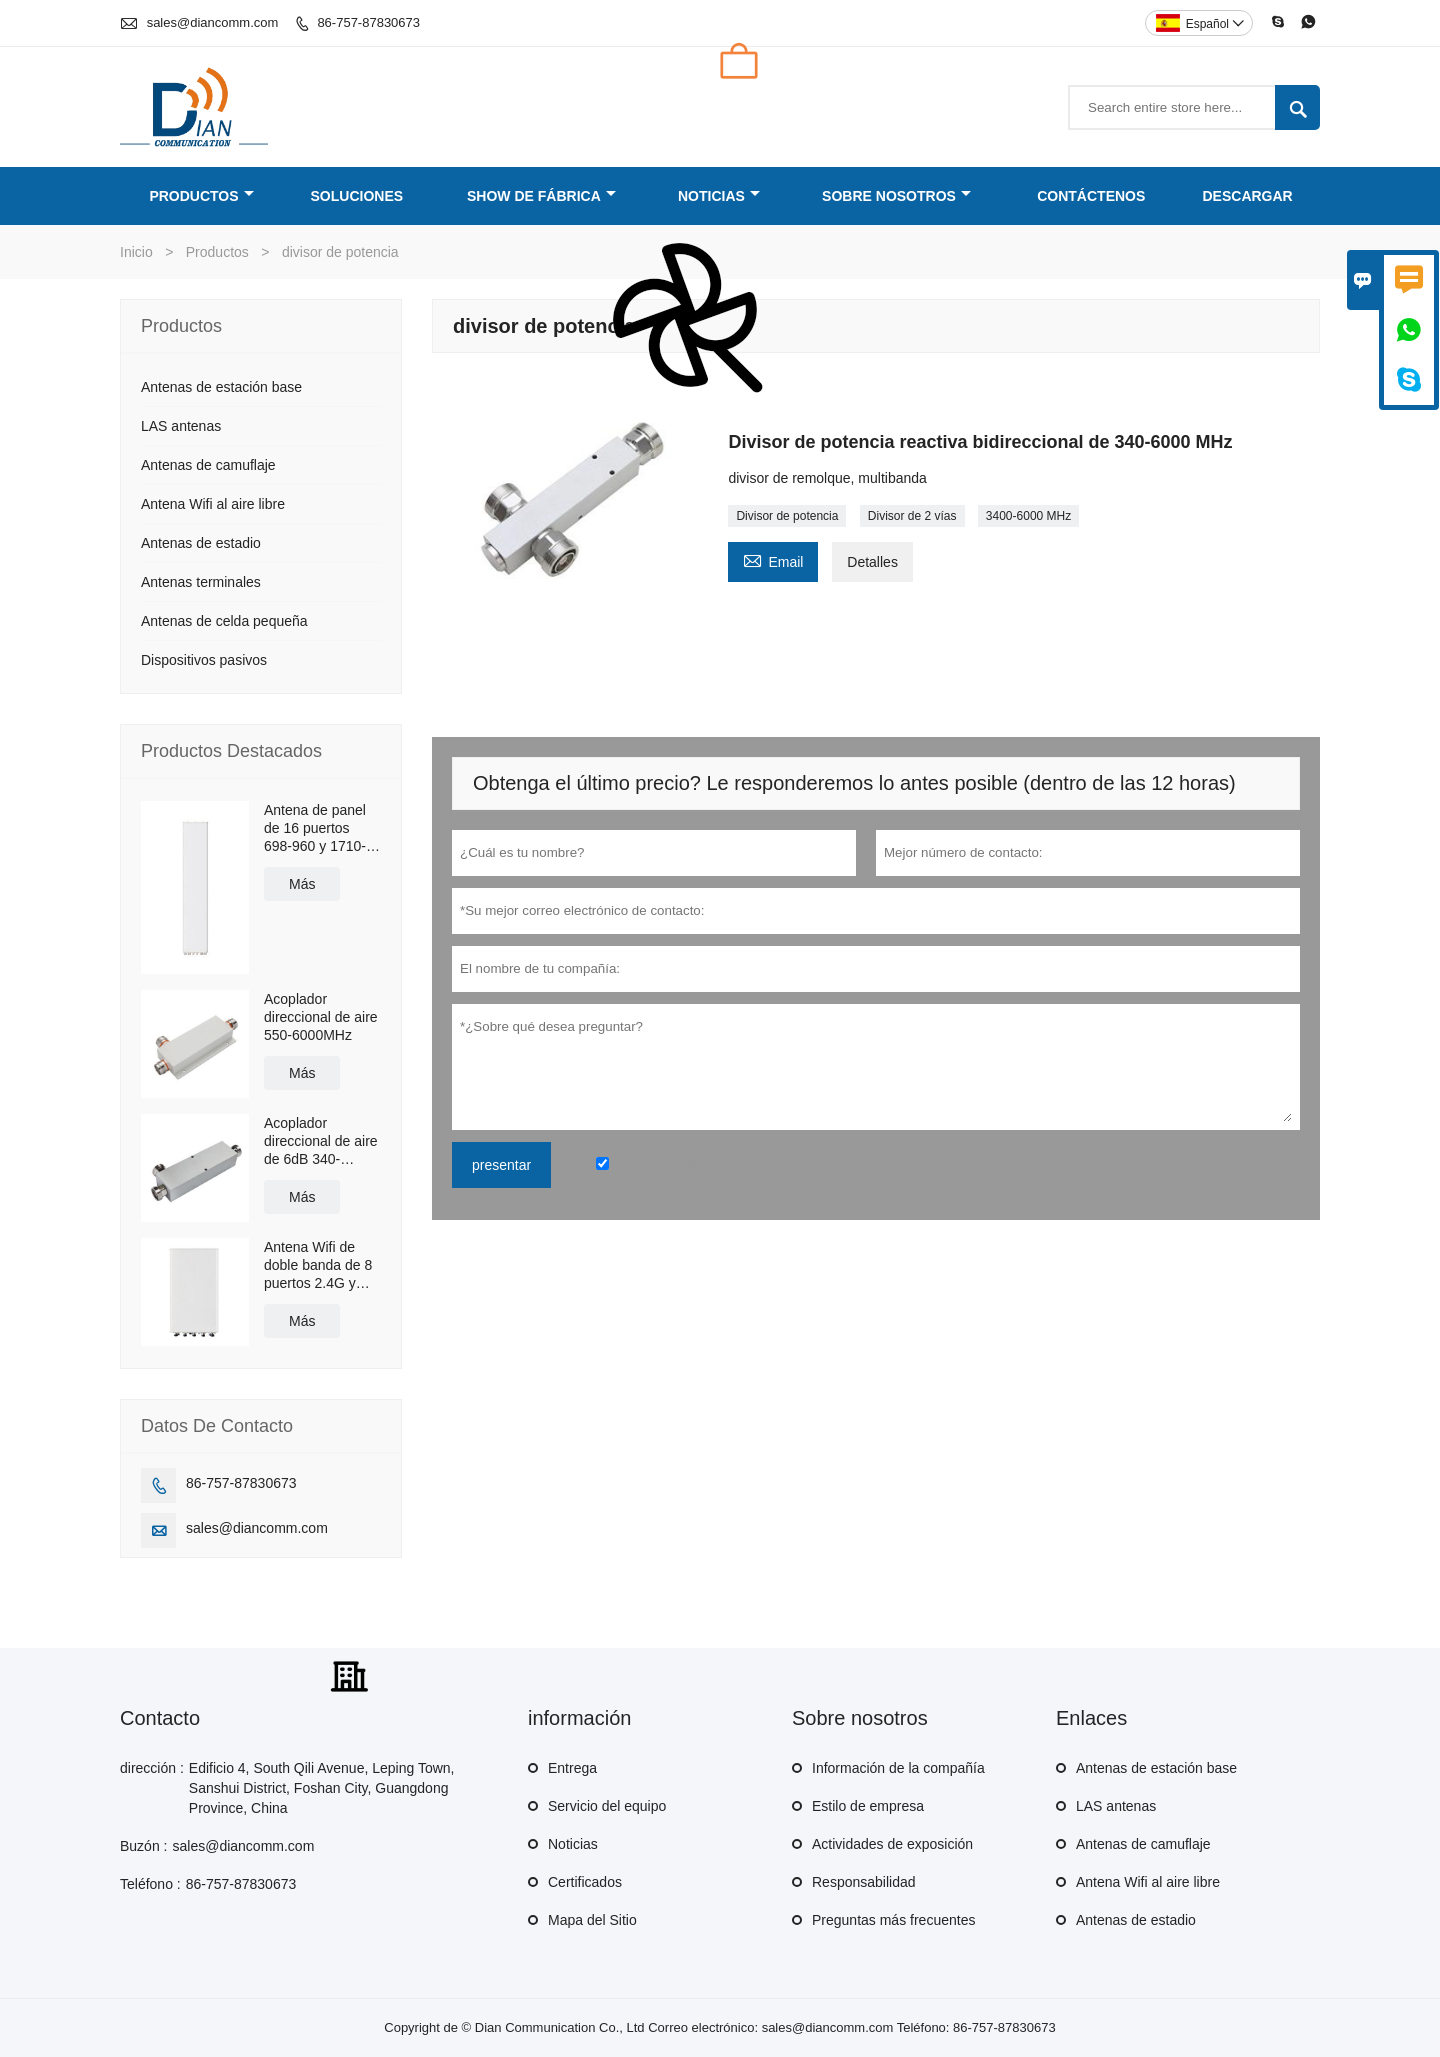 Image resolution: width=1440 pixels, height=2057 pixels. What do you see at coordinates (739, 63) in the screenshot?
I see `view your shopping bag` at bounding box center [739, 63].